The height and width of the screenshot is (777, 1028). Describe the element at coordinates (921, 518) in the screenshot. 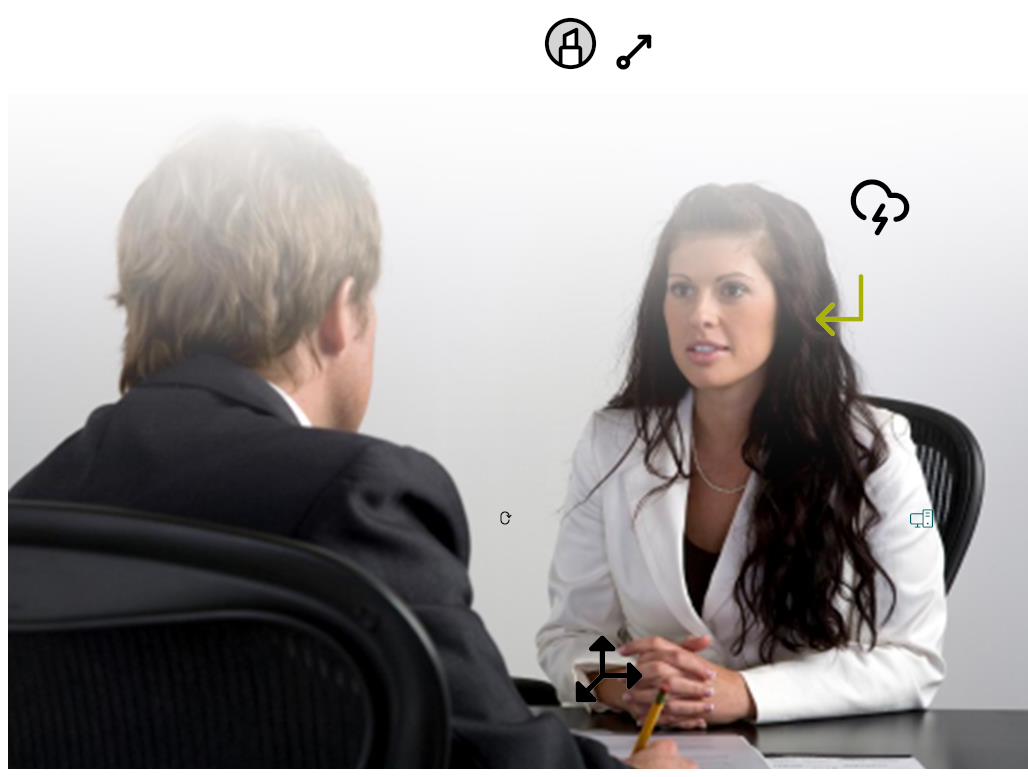

I see `access desktop or PC settings` at that location.